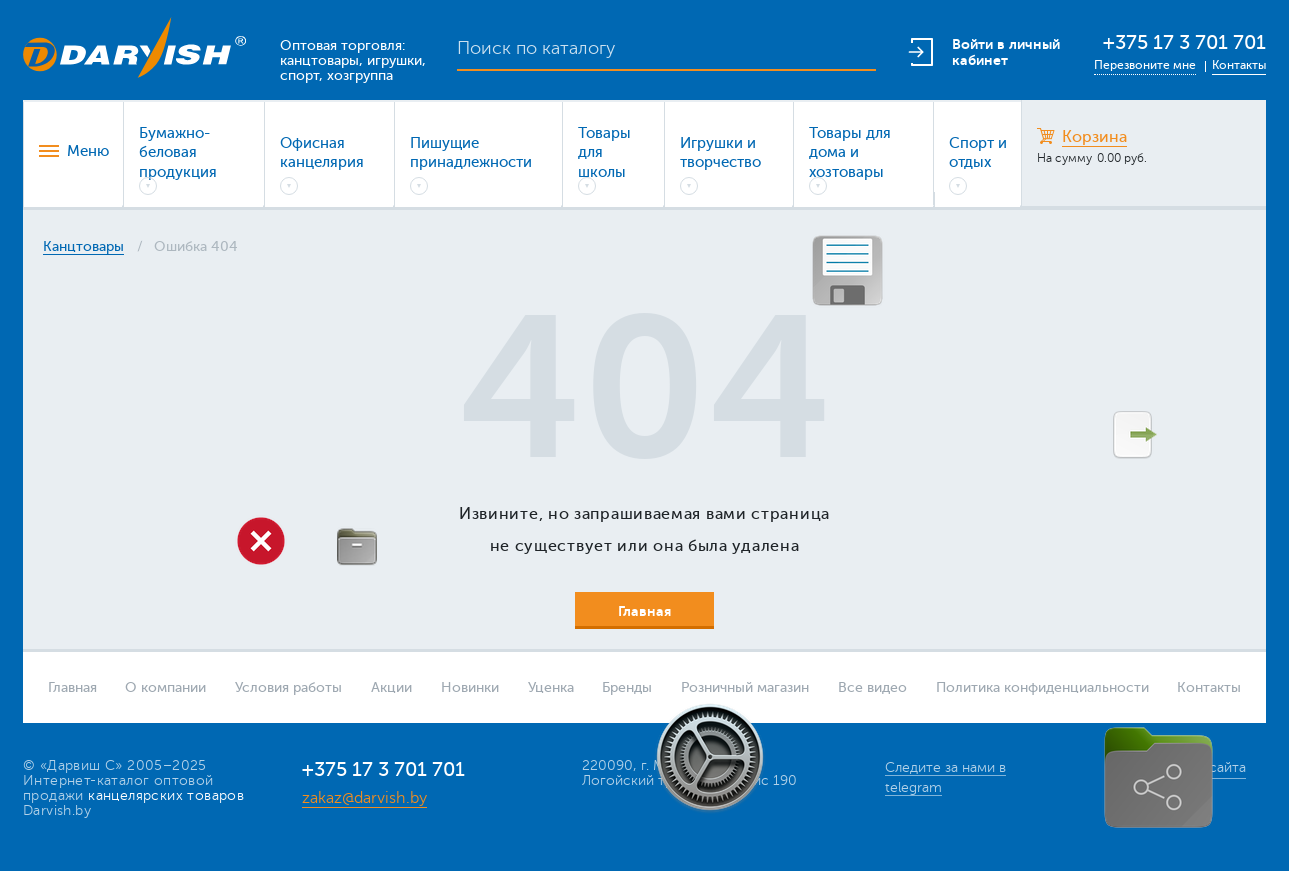 The image size is (1289, 871). Describe the element at coordinates (1132, 434) in the screenshot. I see `export document to another location` at that location.